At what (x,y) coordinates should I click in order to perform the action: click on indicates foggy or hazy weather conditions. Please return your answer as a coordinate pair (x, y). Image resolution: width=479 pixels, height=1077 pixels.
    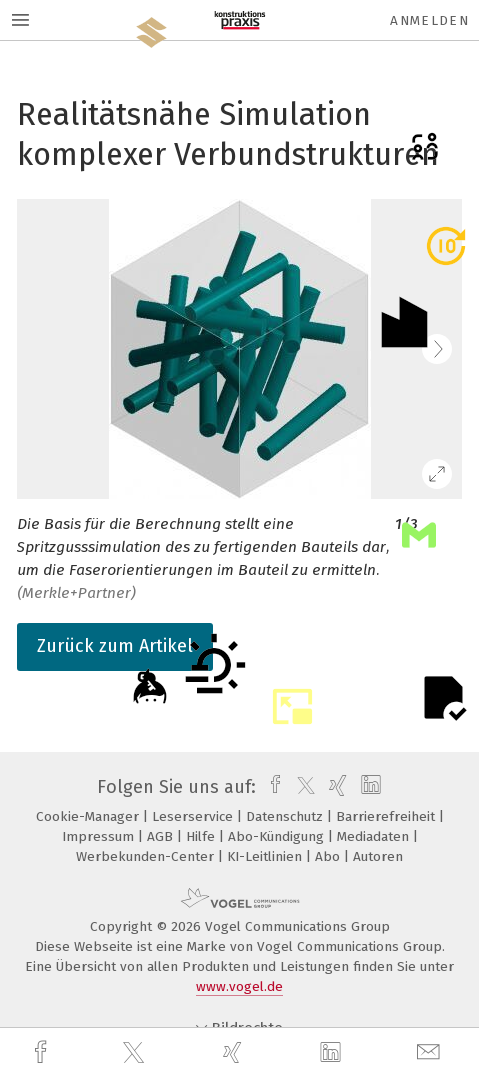
    Looking at the image, I should click on (214, 665).